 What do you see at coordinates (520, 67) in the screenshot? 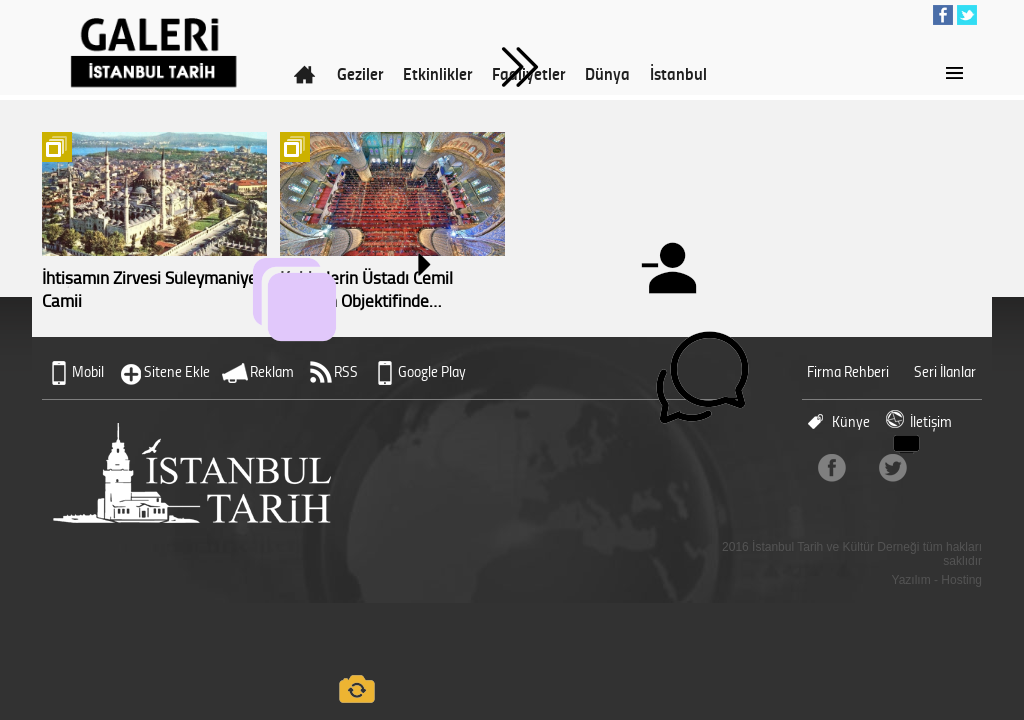
I see `skip forward or advance quickly` at bounding box center [520, 67].